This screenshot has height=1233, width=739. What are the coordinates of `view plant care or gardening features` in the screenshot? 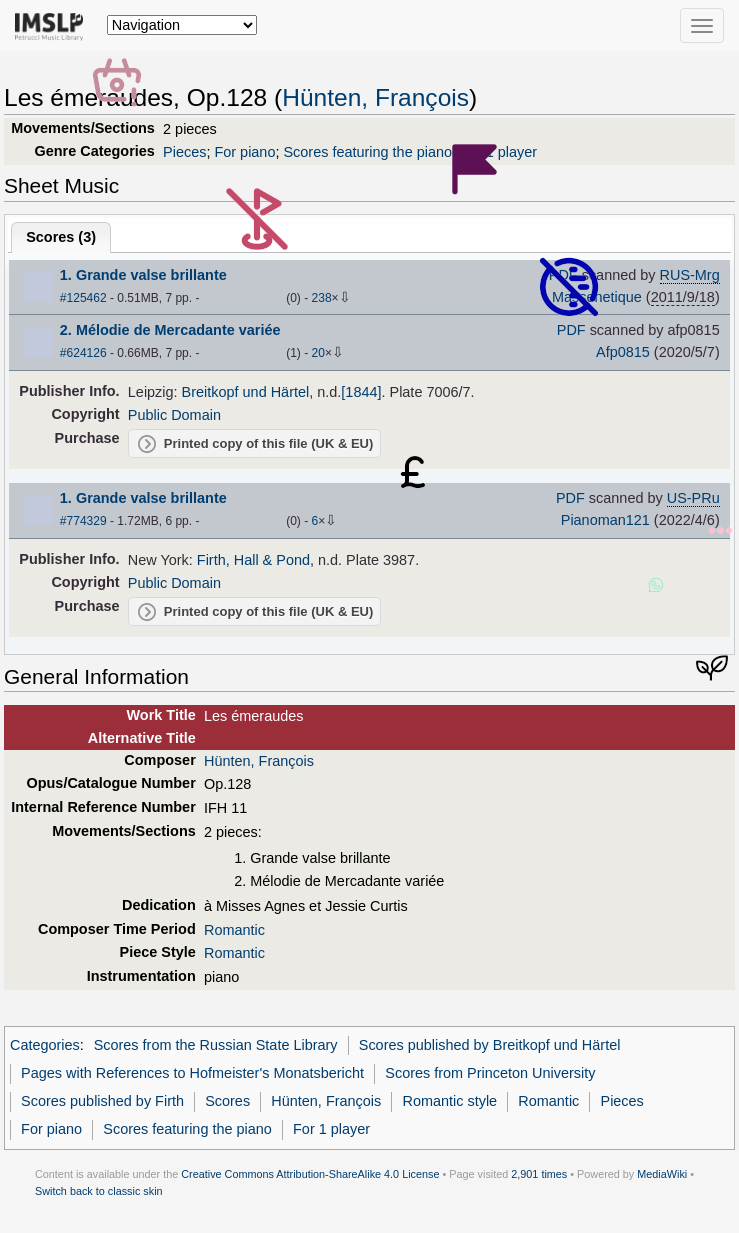 It's located at (712, 667).